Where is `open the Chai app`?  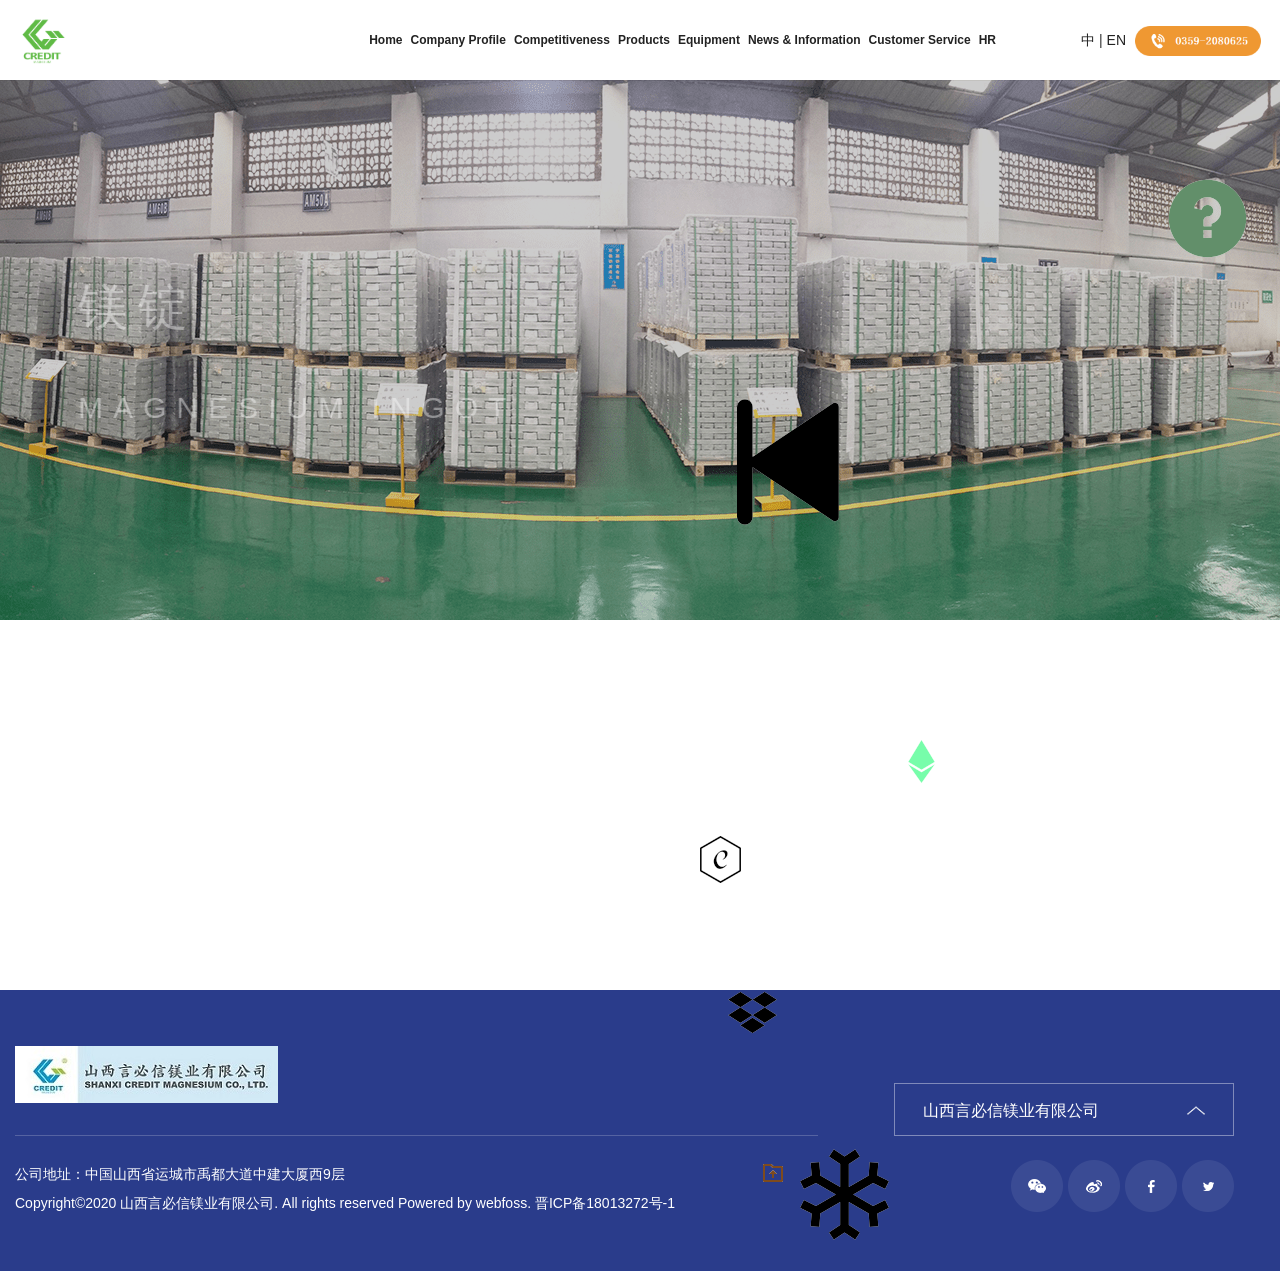 open the Chai app is located at coordinates (720, 859).